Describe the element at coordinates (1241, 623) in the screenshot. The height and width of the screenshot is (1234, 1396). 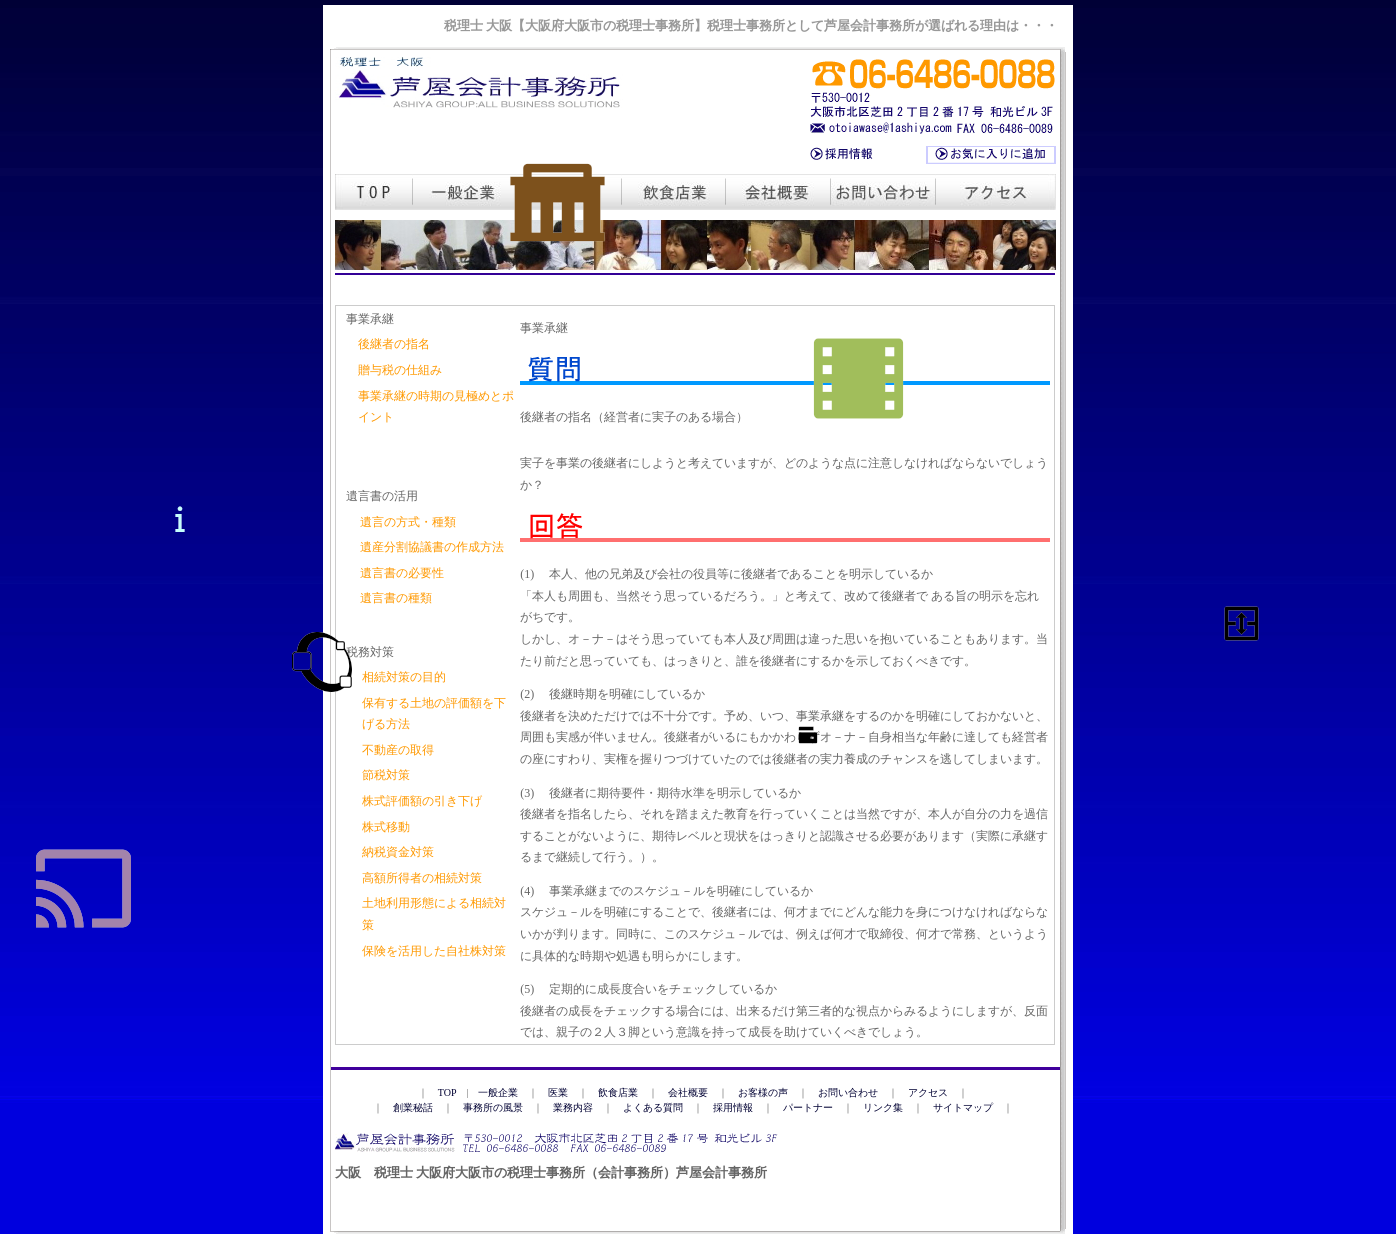
I see `split table cells vertically` at that location.